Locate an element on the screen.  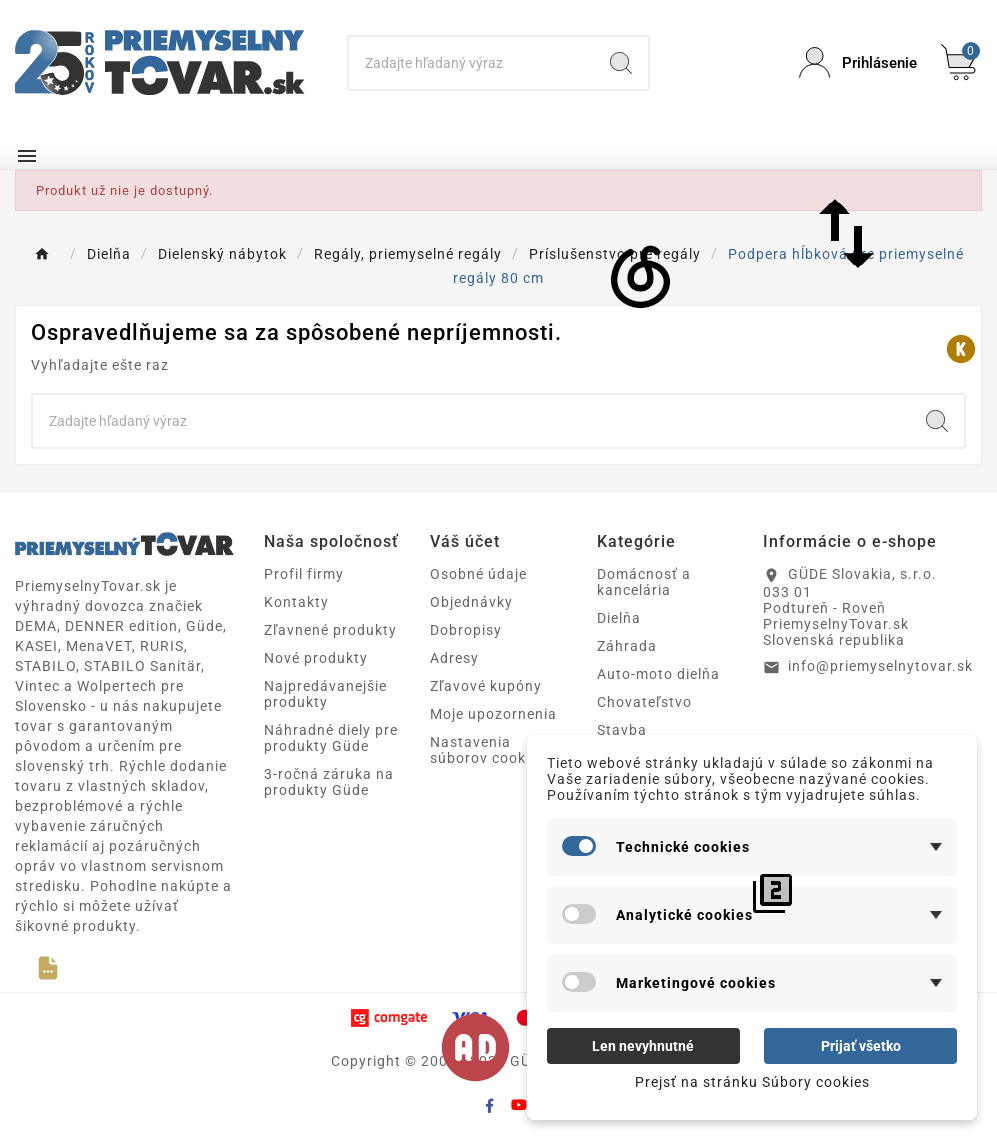
indicates sponsored or advertisement content is located at coordinates (475, 1047).